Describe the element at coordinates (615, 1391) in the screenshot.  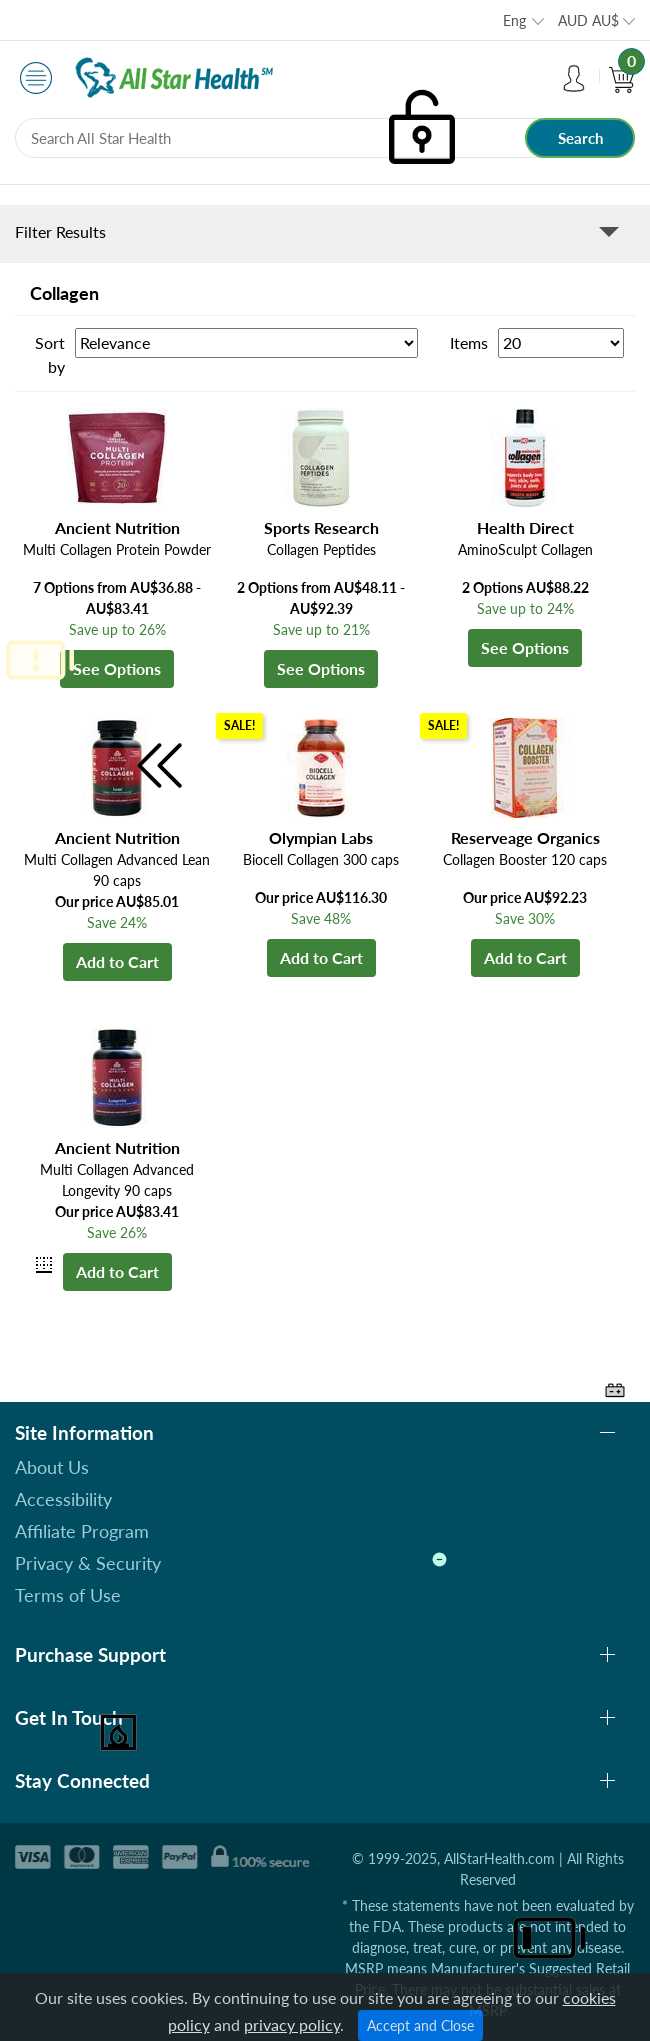
I see `view car battery status` at that location.